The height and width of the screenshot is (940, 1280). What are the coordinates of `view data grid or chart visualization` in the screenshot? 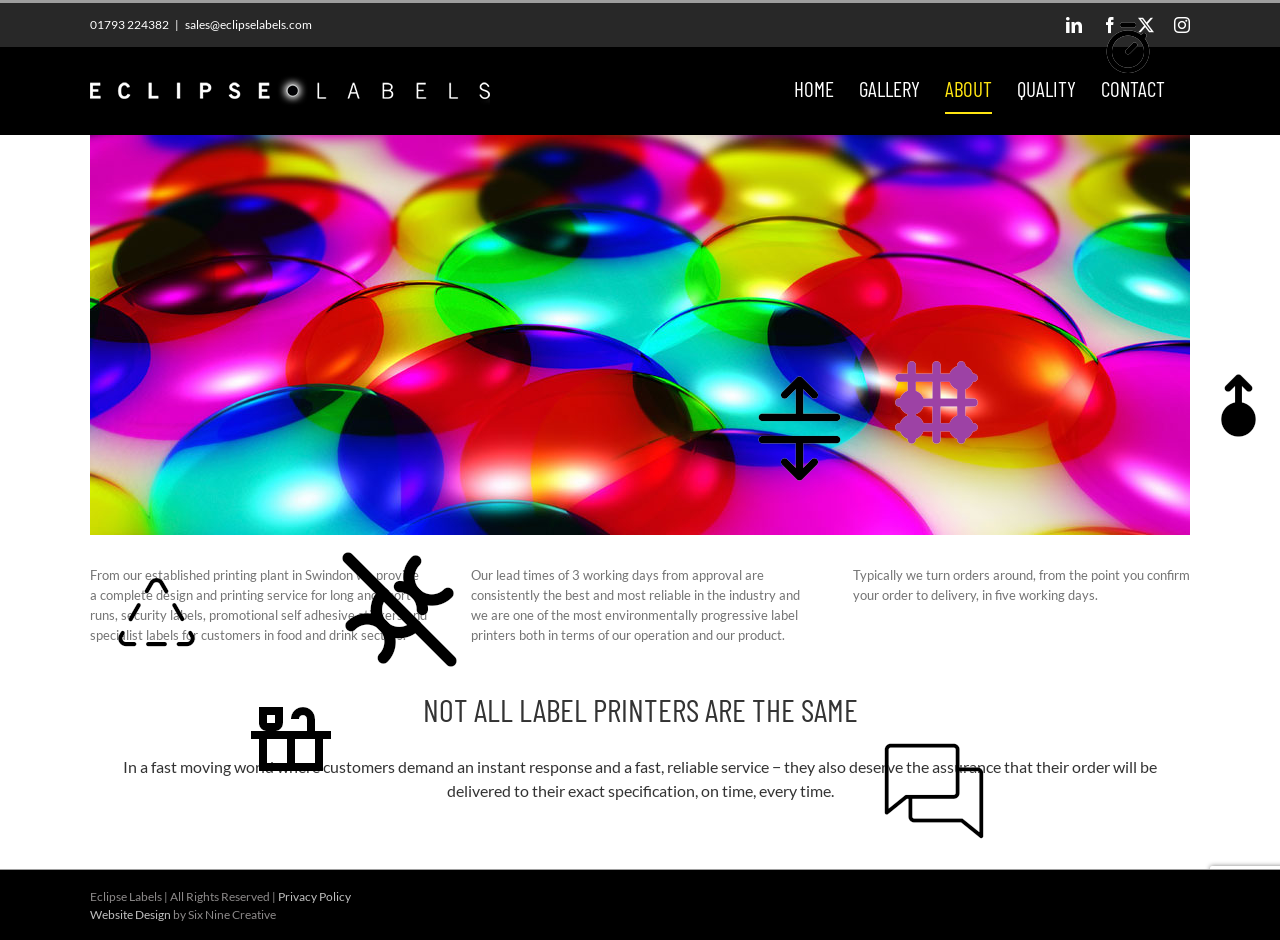 It's located at (936, 402).